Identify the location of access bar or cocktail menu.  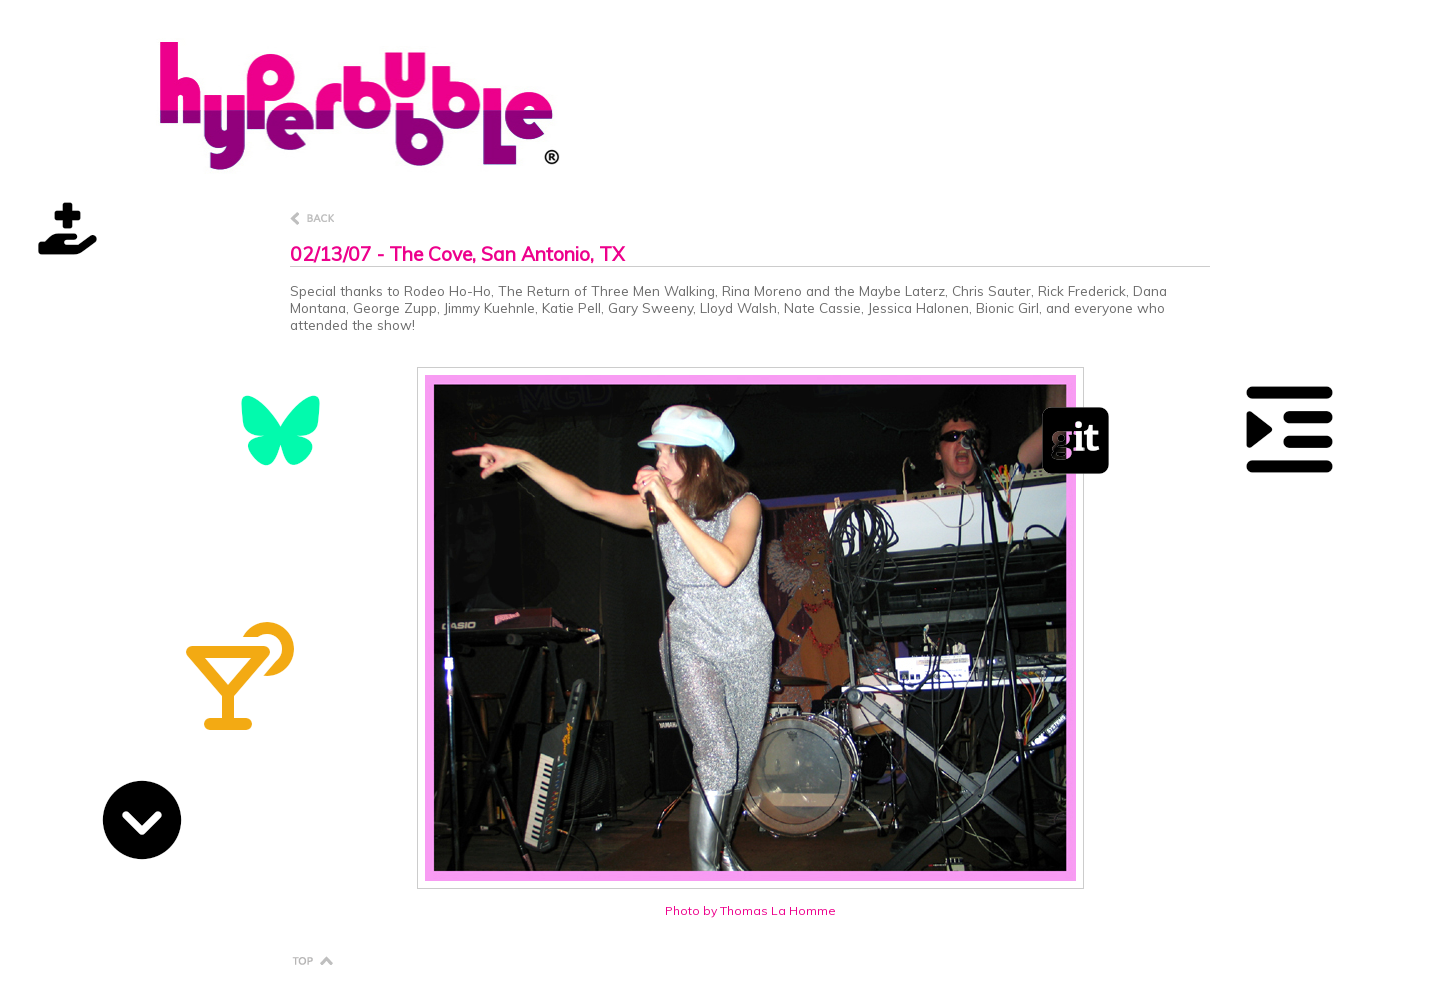
(234, 682).